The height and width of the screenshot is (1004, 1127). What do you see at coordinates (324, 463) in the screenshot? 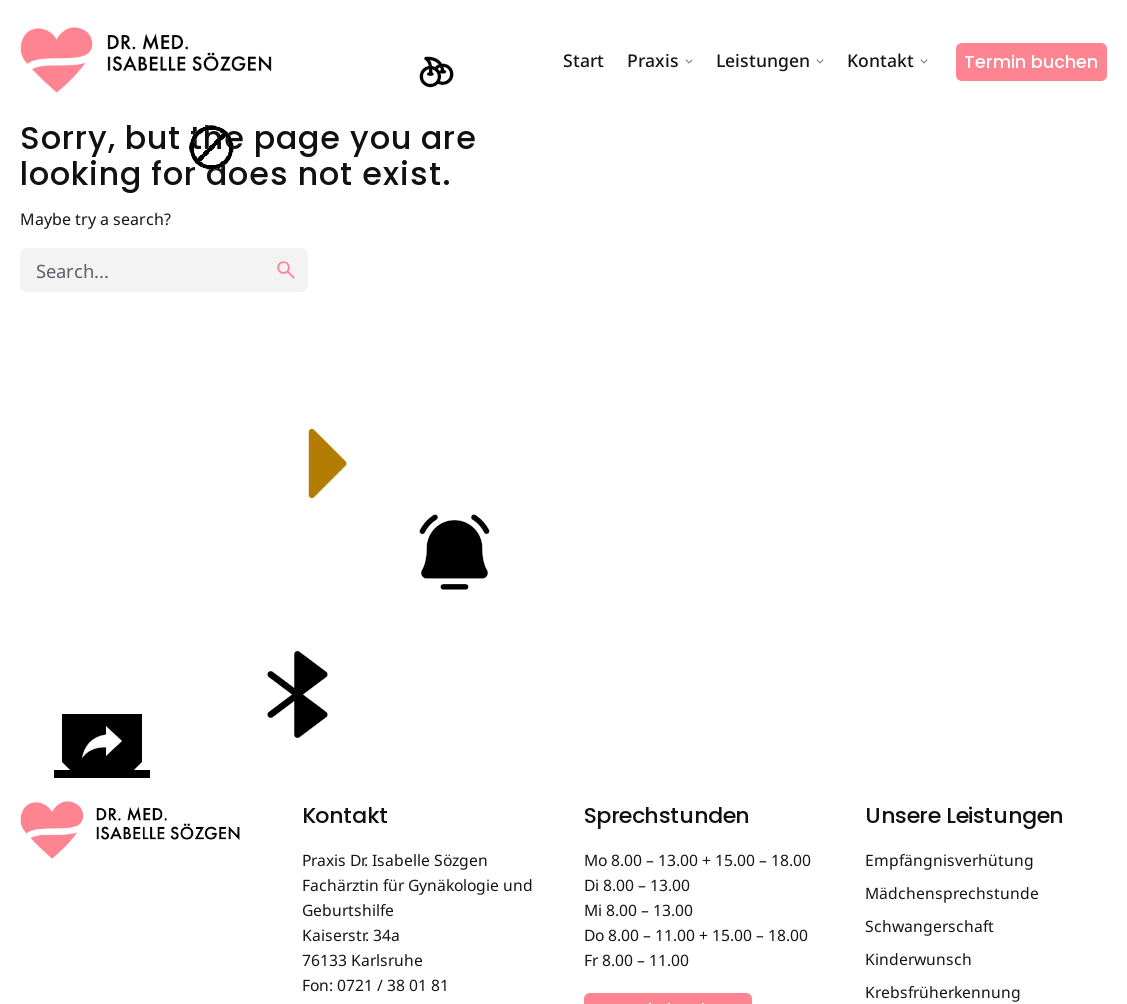
I see `navigate to the next item or screen` at bounding box center [324, 463].